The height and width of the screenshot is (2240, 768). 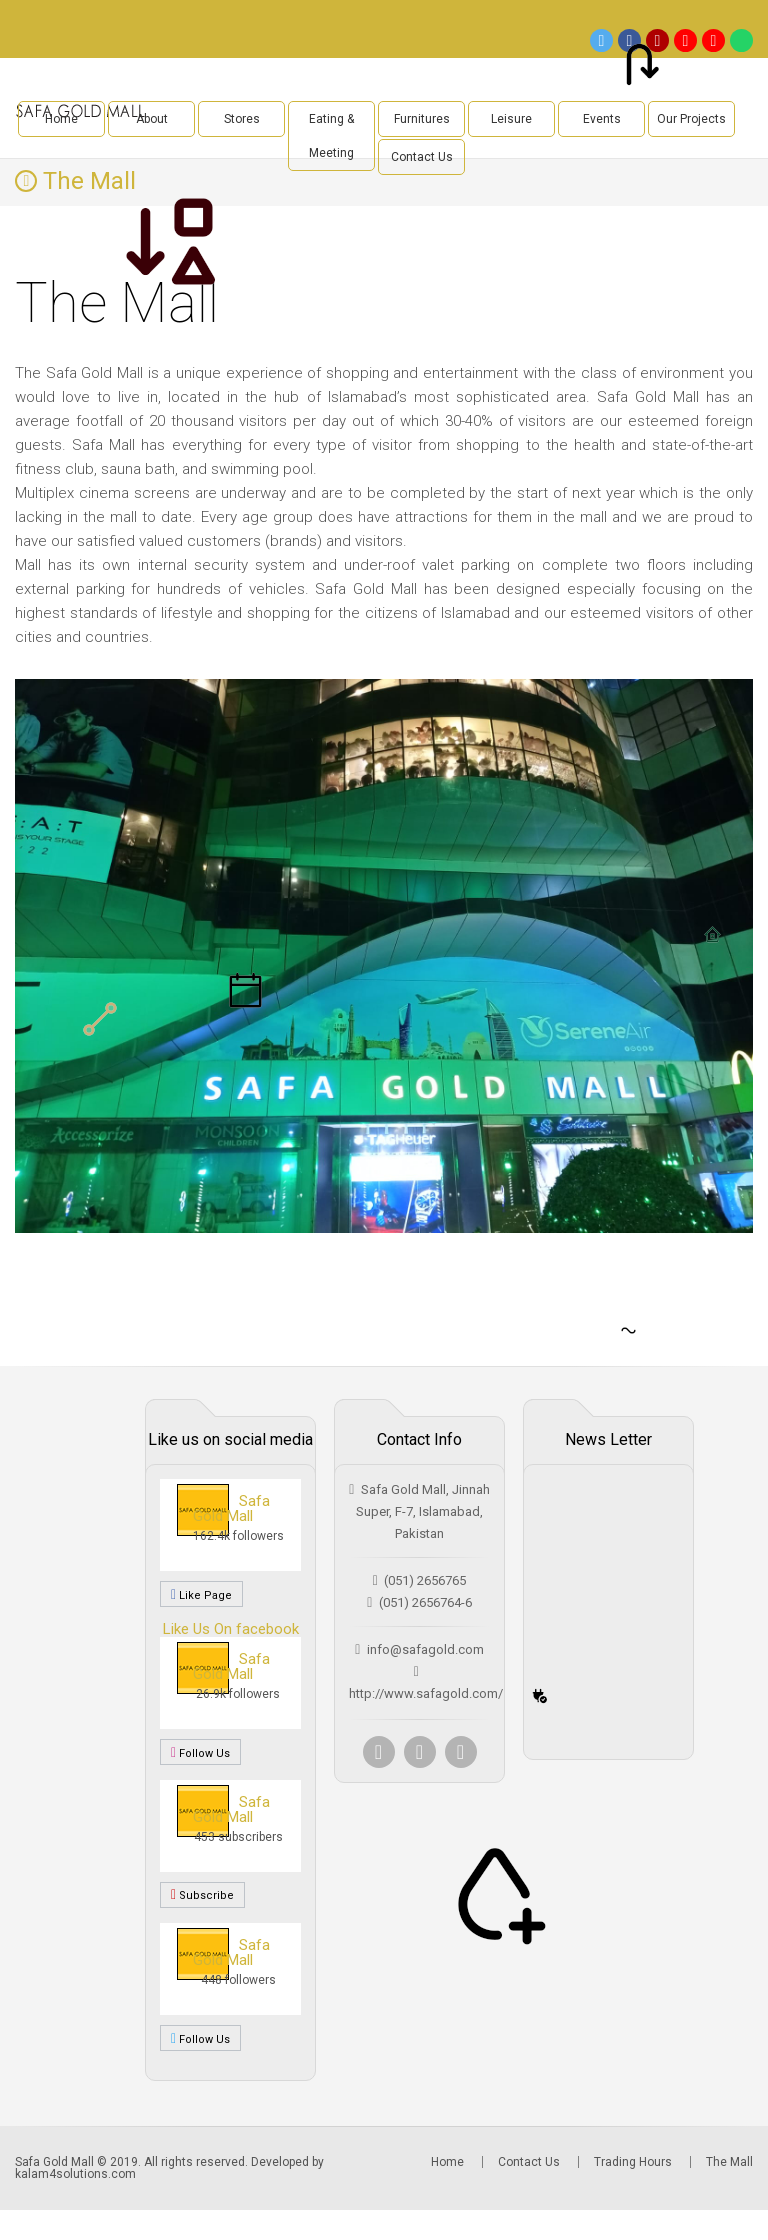 I want to click on draw a line between two points, so click(x=100, y=1019).